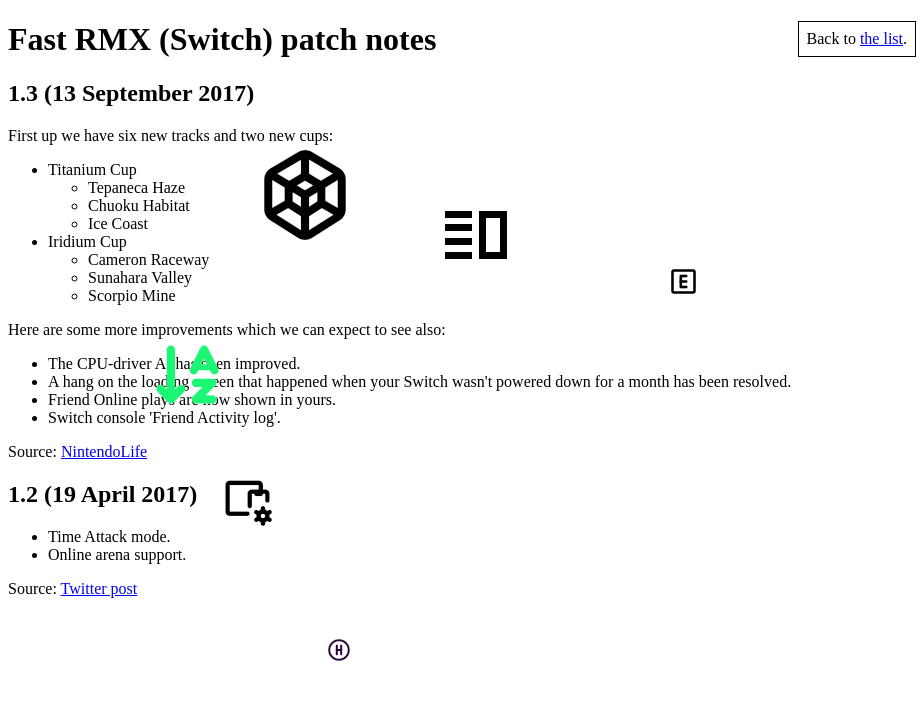 This screenshot has height=720, width=924. What do you see at coordinates (305, 195) in the screenshot?
I see `open NetBeans IDE` at bounding box center [305, 195].